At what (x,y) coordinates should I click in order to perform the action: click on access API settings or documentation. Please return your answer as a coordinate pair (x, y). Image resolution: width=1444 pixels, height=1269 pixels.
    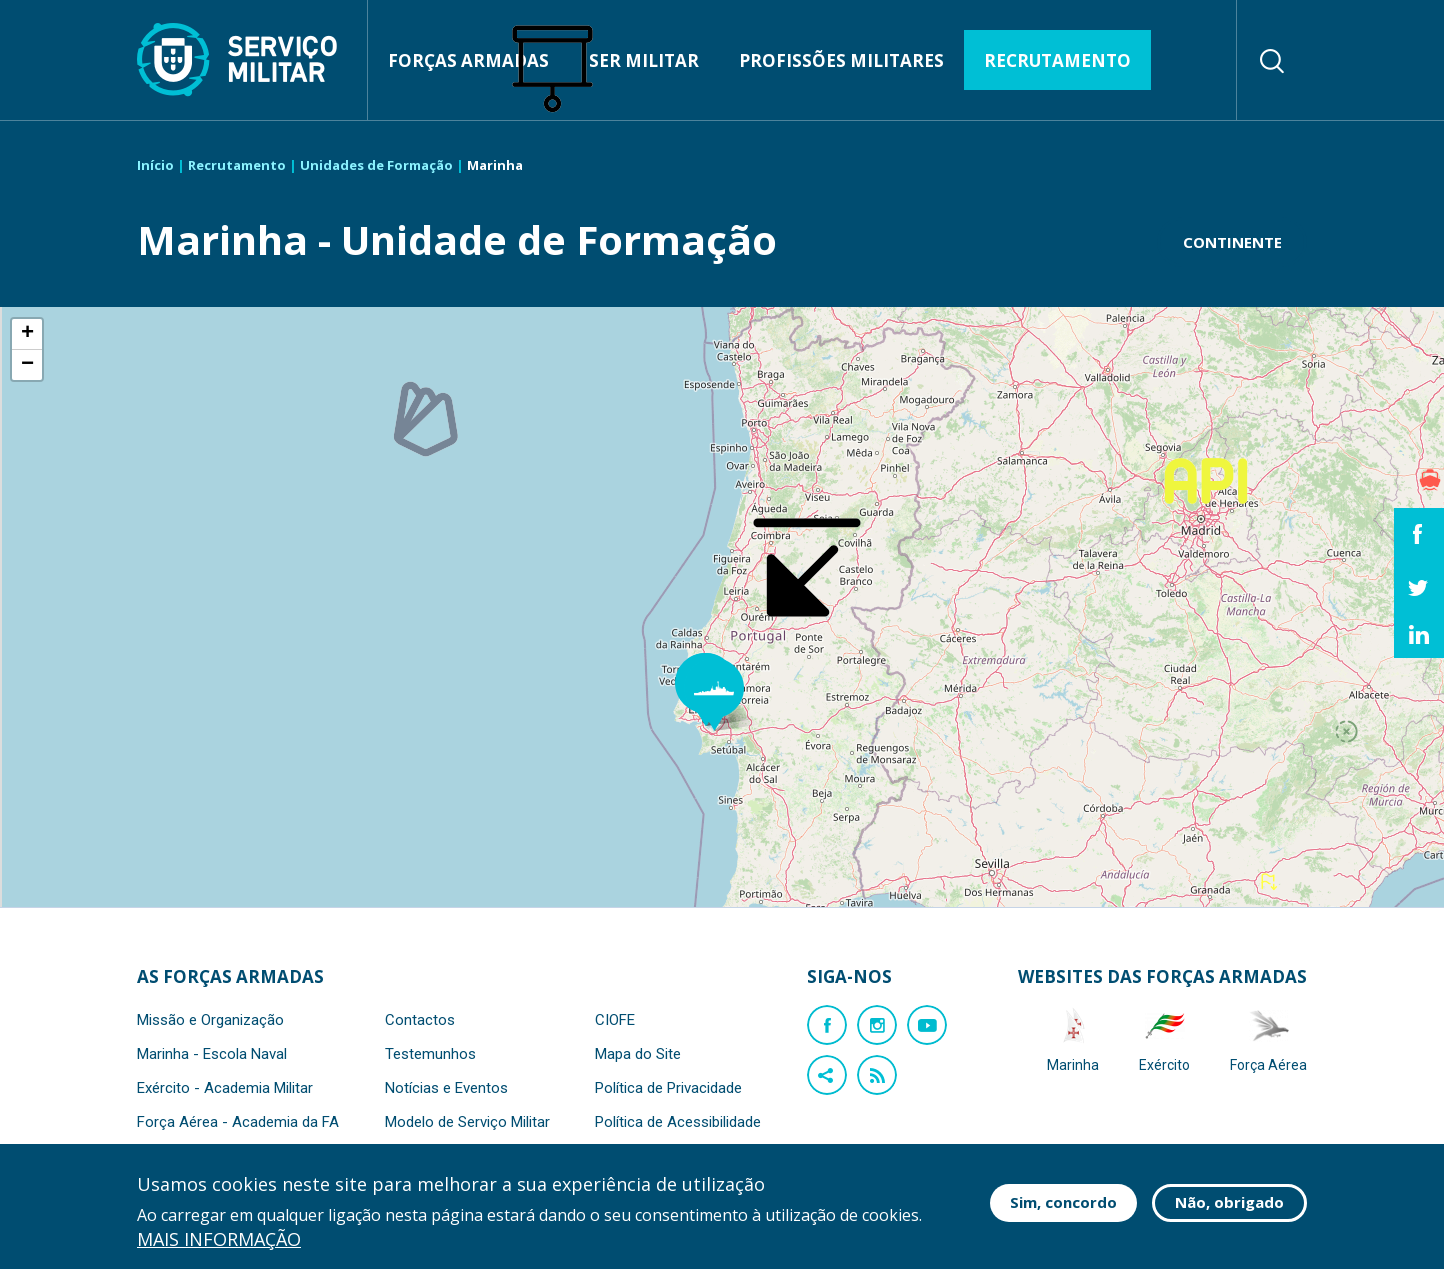
    Looking at the image, I should click on (1206, 481).